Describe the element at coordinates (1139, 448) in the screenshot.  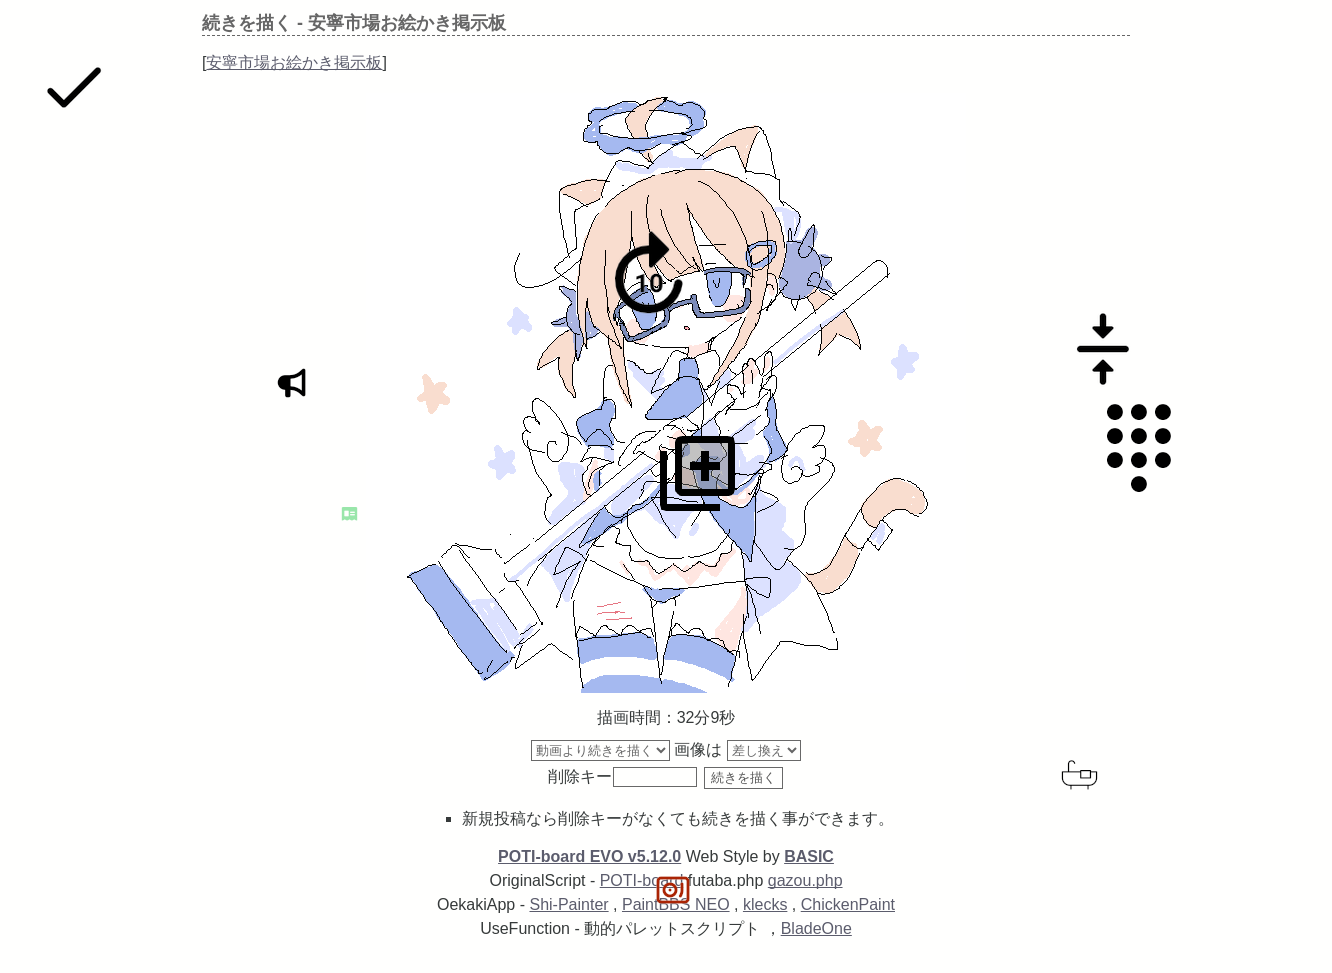
I see `open the phone dialpad` at that location.